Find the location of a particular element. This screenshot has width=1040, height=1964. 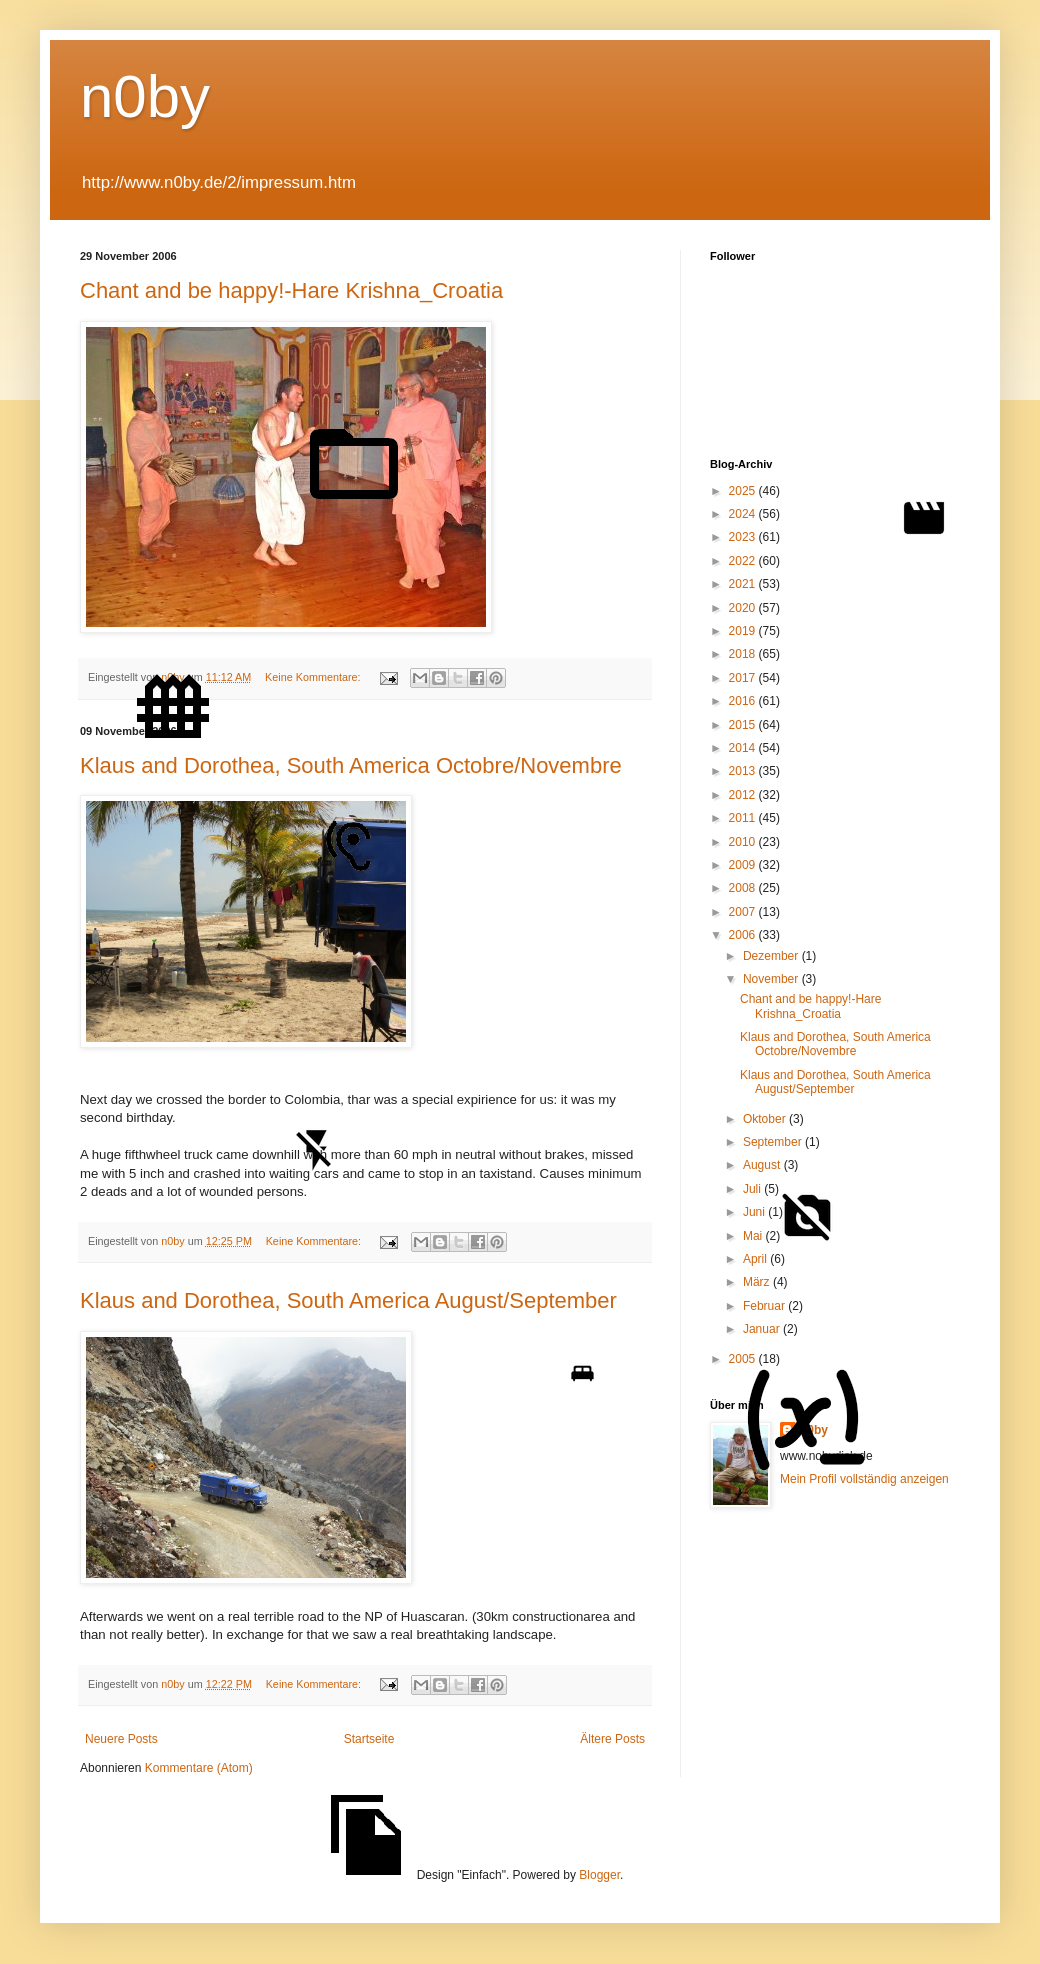

view hotel room or accommodation options is located at coordinates (582, 1373).